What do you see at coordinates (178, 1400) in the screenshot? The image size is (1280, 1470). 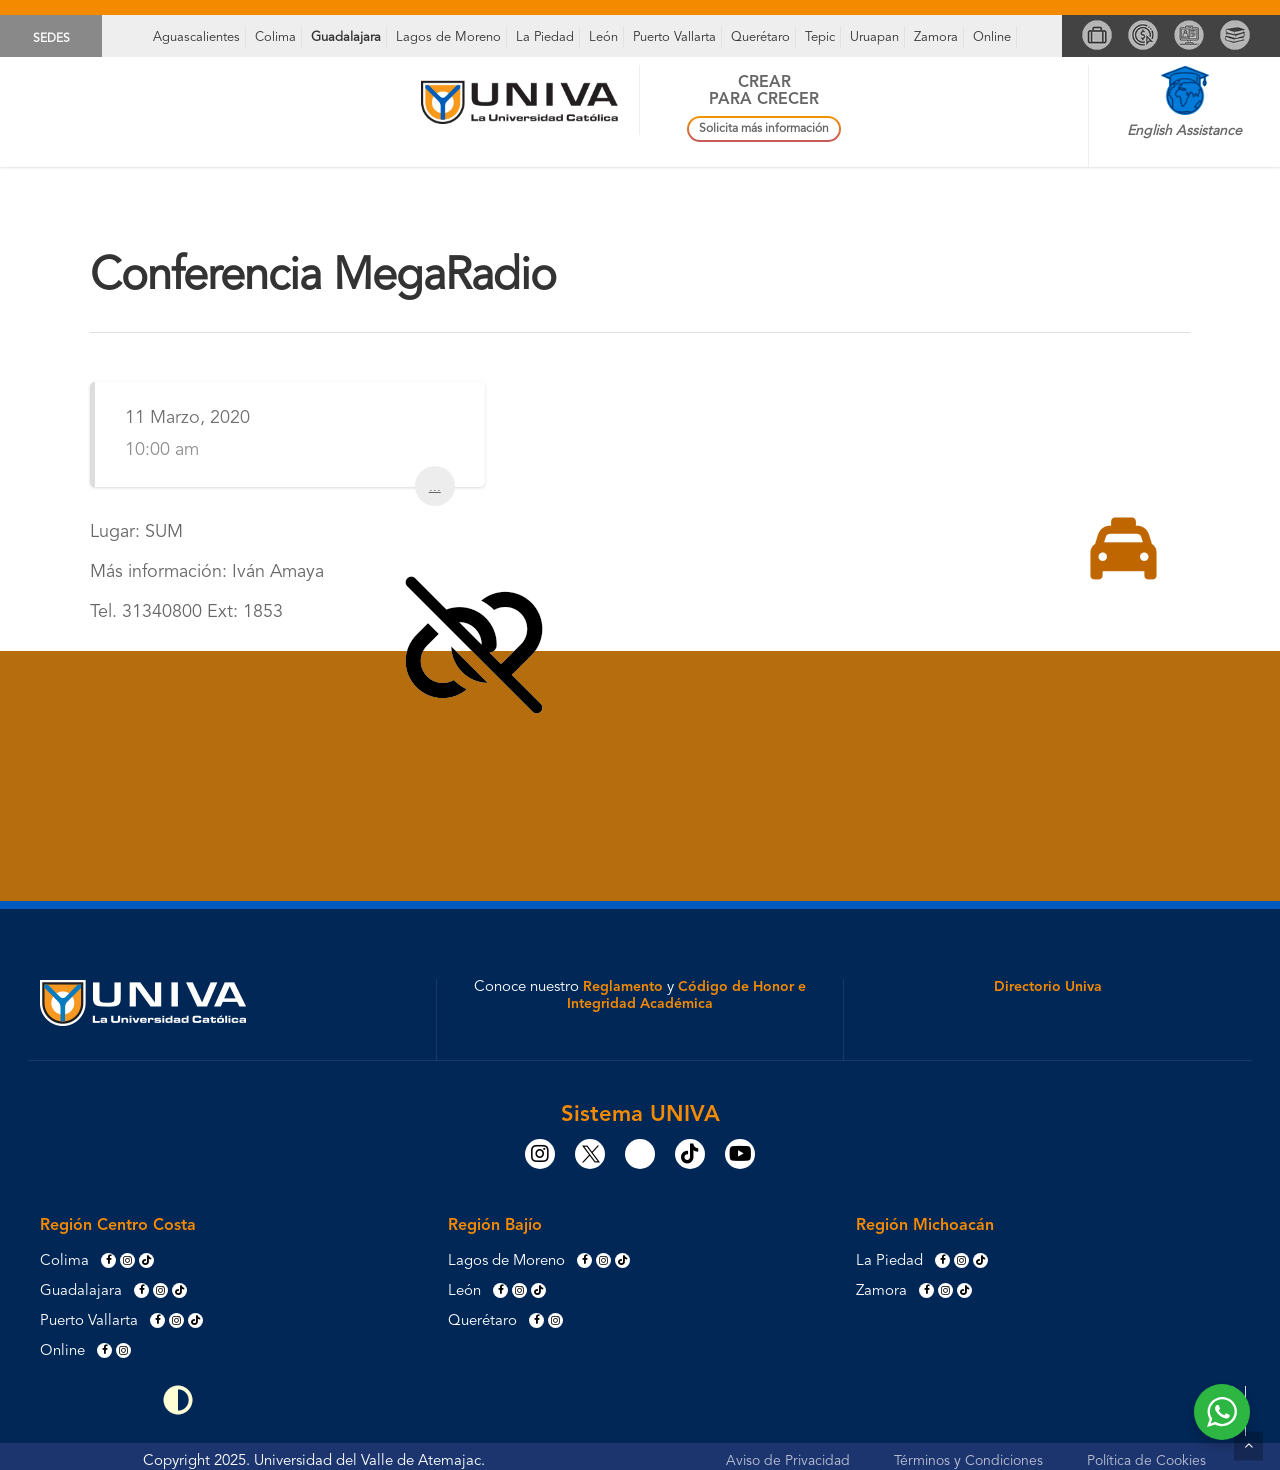 I see `toggle between light and dark mode` at bounding box center [178, 1400].